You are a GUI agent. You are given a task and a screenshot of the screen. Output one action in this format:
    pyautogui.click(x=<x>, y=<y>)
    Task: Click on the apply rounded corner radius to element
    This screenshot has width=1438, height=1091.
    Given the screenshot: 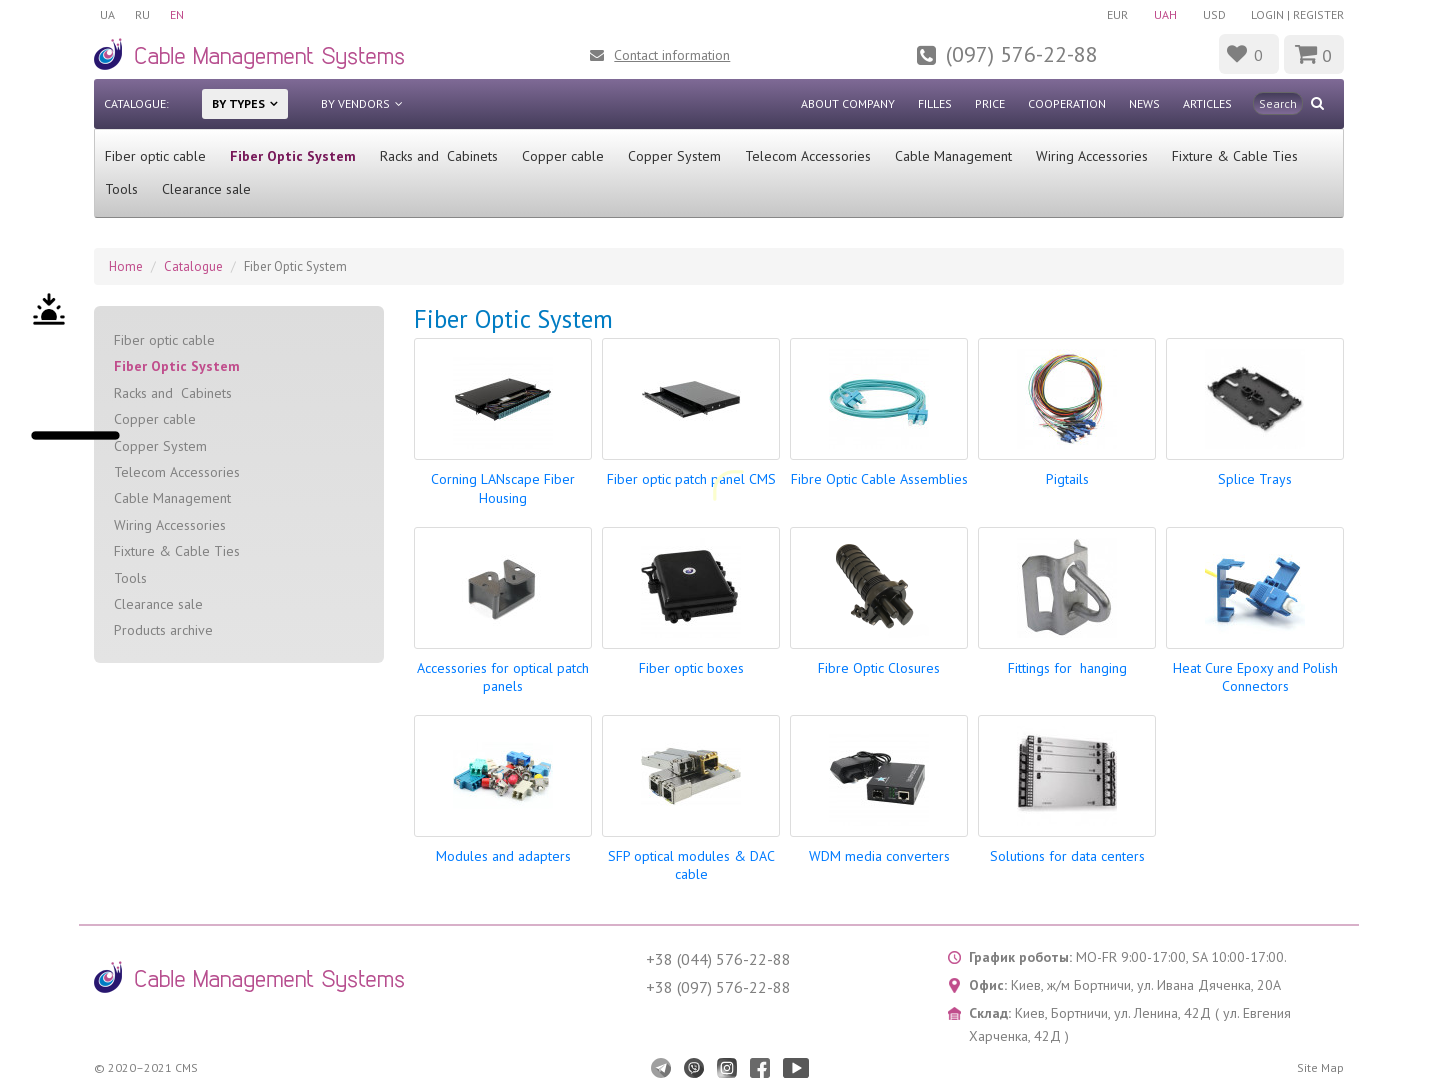 What is the action you would take?
    pyautogui.click(x=728, y=485)
    